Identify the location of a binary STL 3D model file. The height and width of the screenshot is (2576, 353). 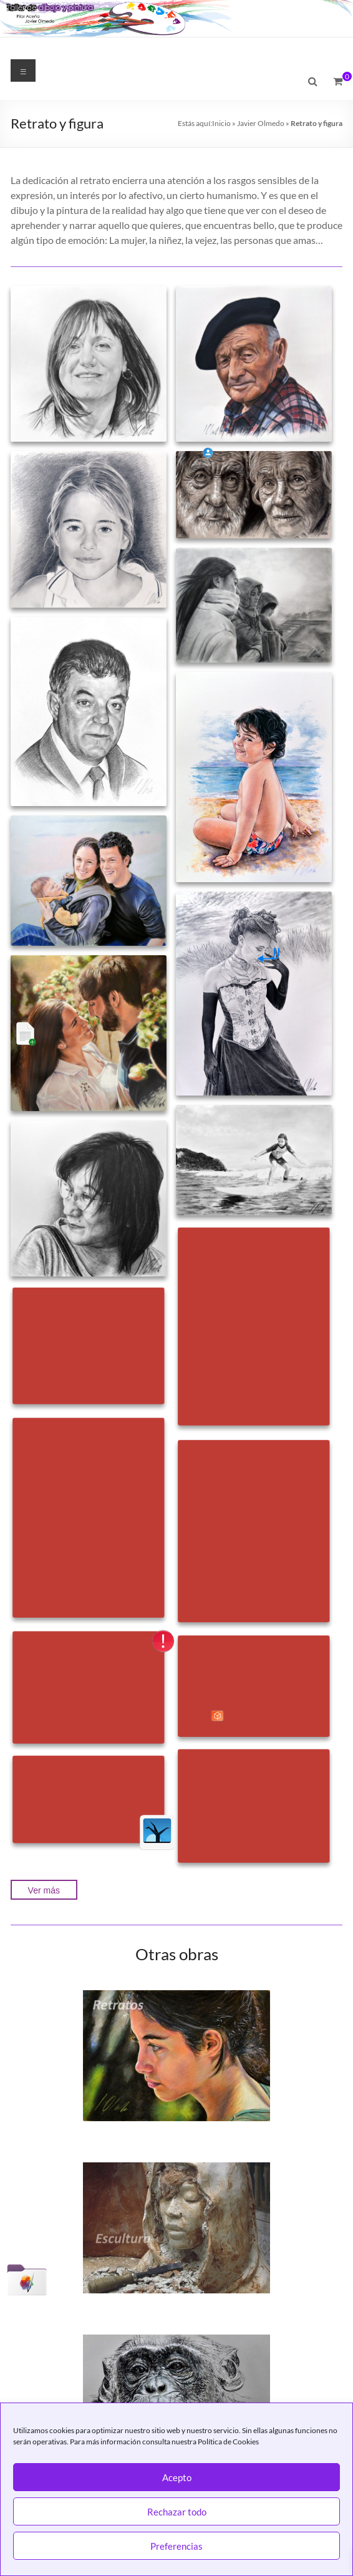
(217, 1715).